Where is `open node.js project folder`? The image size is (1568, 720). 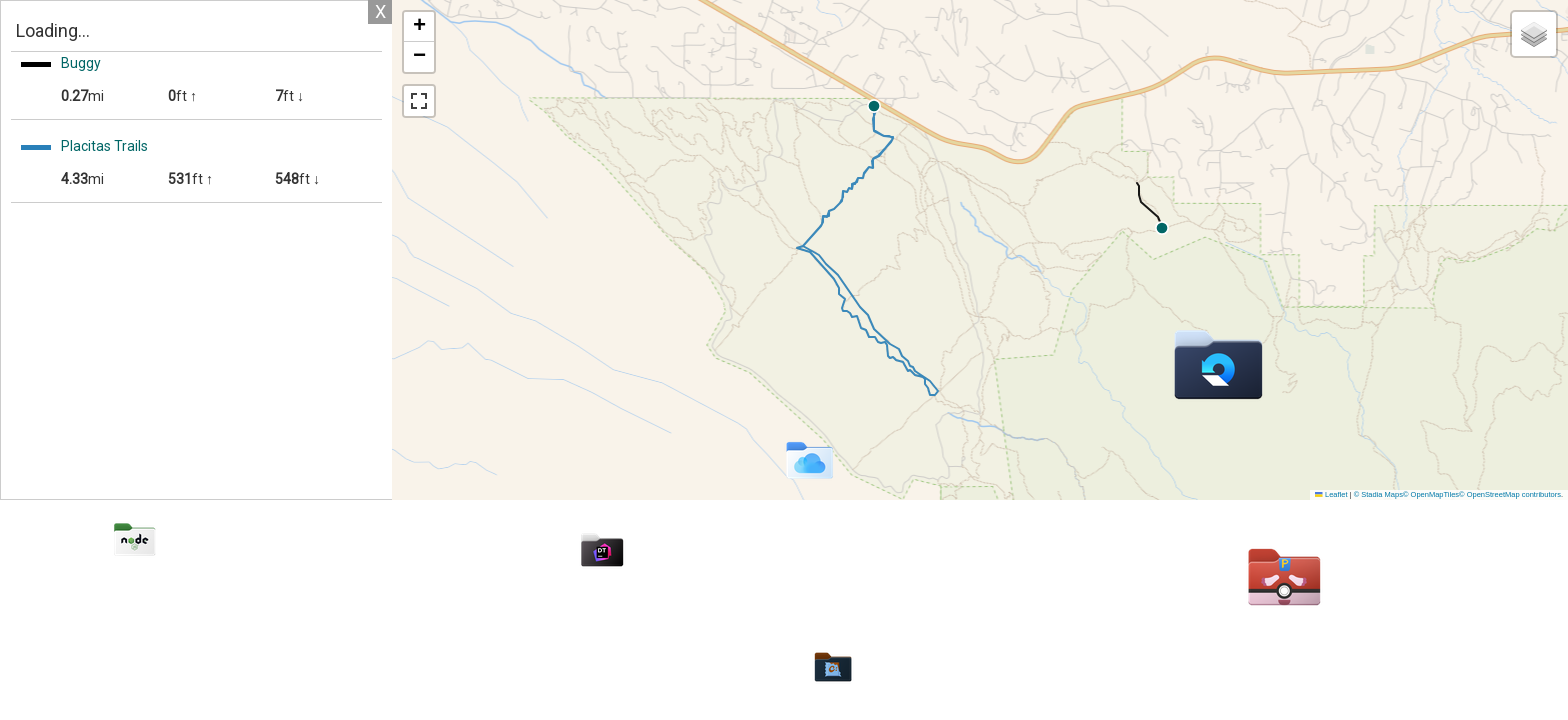 open node.js project folder is located at coordinates (134, 540).